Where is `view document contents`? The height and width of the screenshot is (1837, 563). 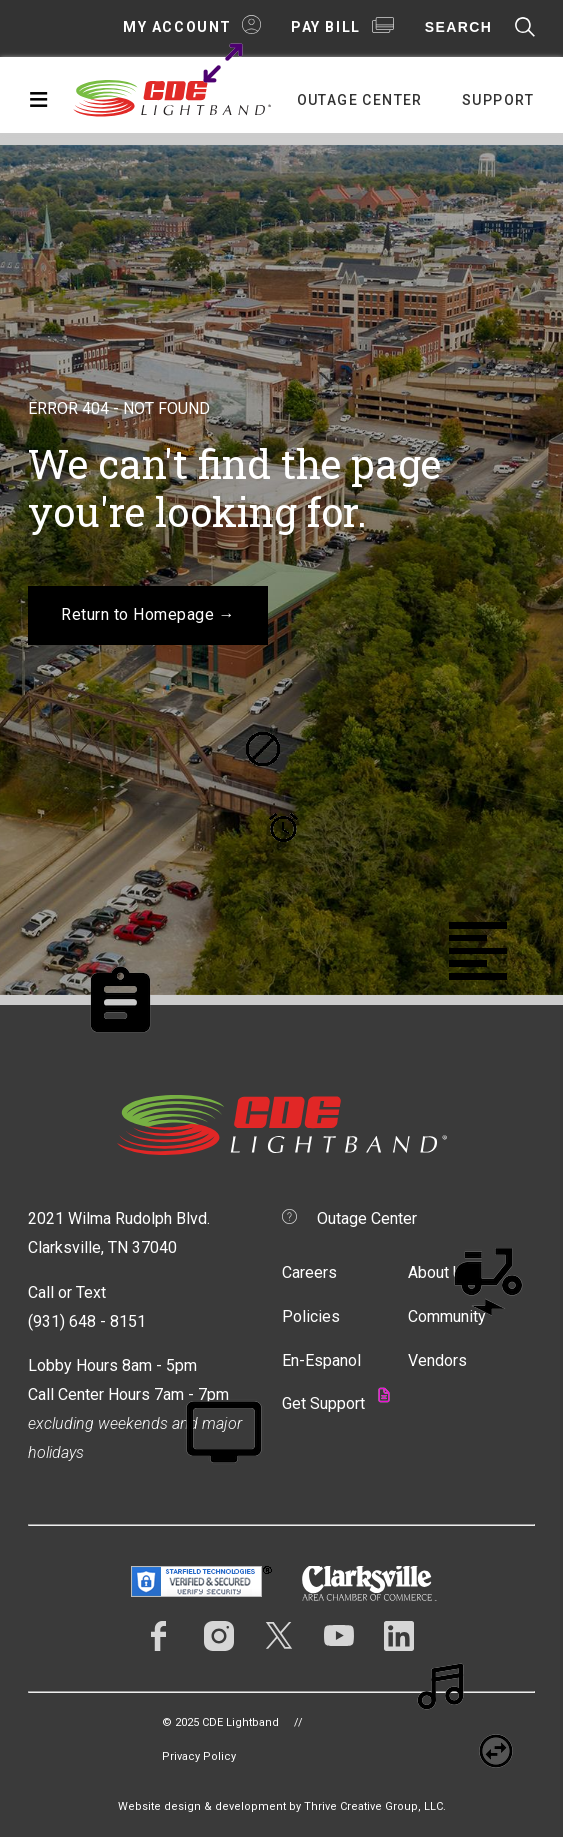 view document contents is located at coordinates (384, 1395).